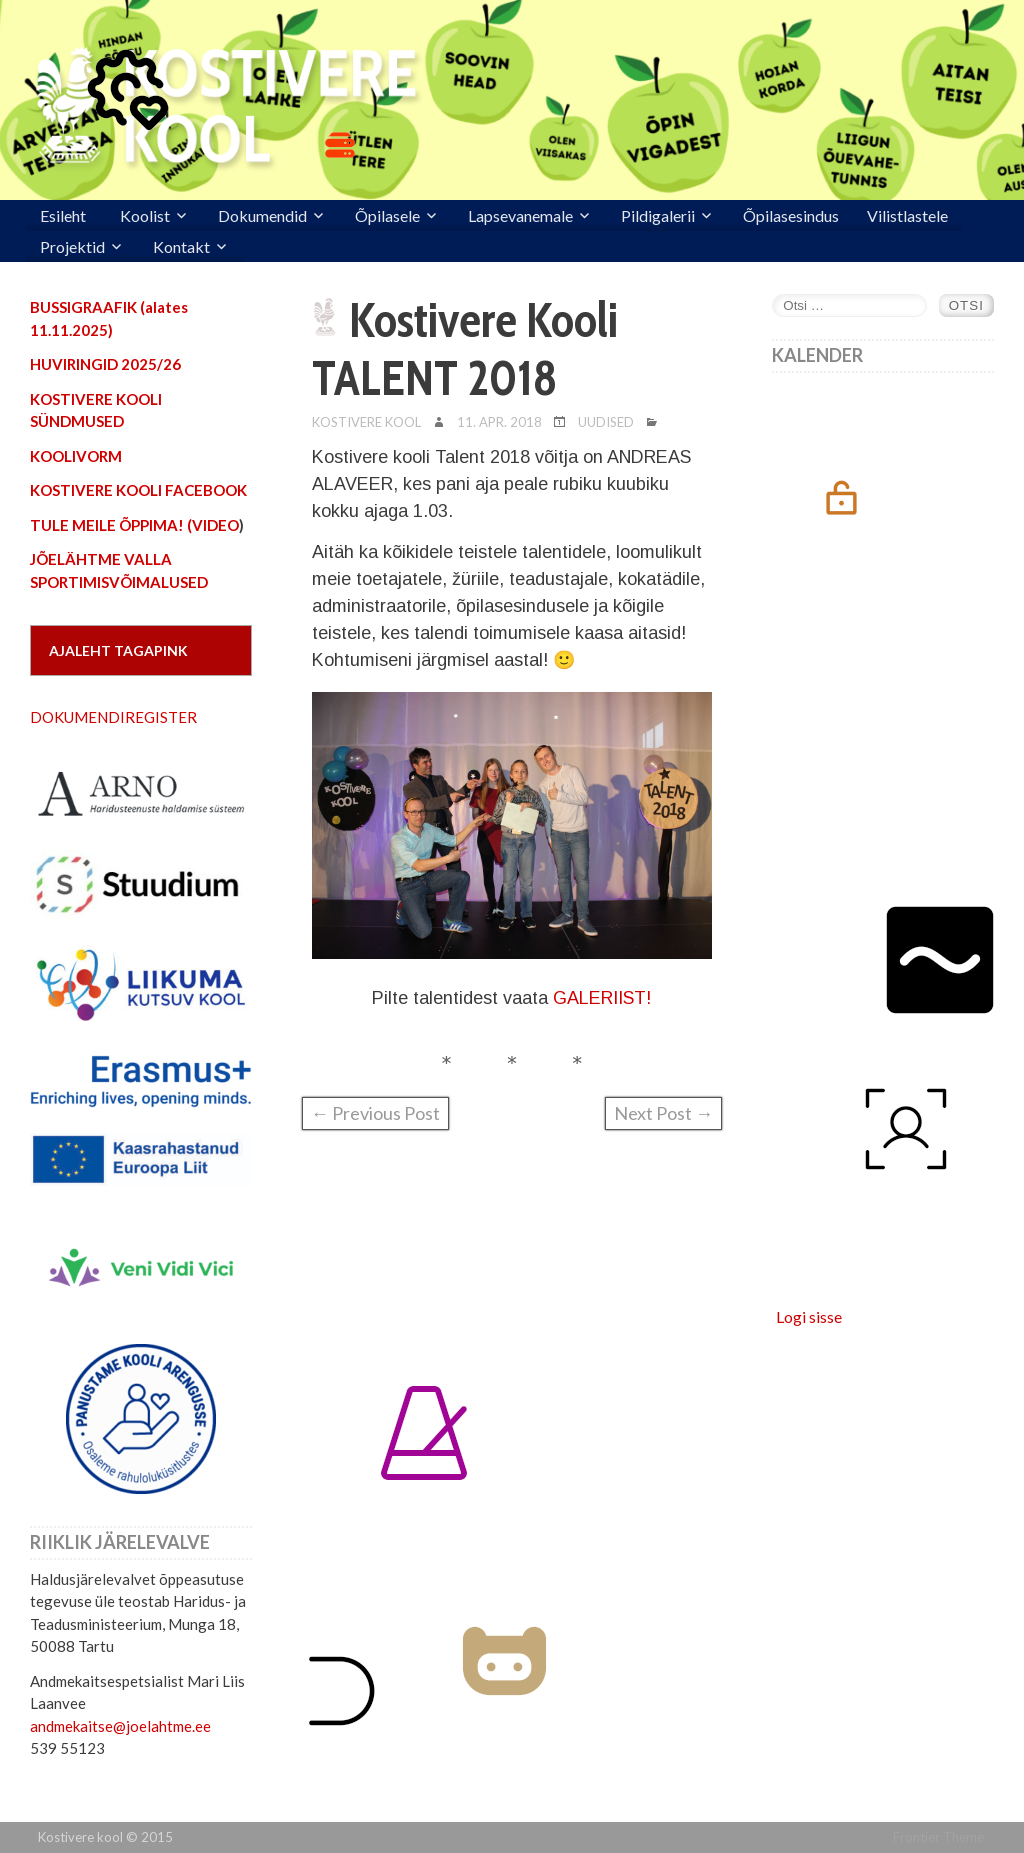 Image resolution: width=1024 pixels, height=1853 pixels. I want to click on customize your favorites or liked items settings, so click(126, 88).